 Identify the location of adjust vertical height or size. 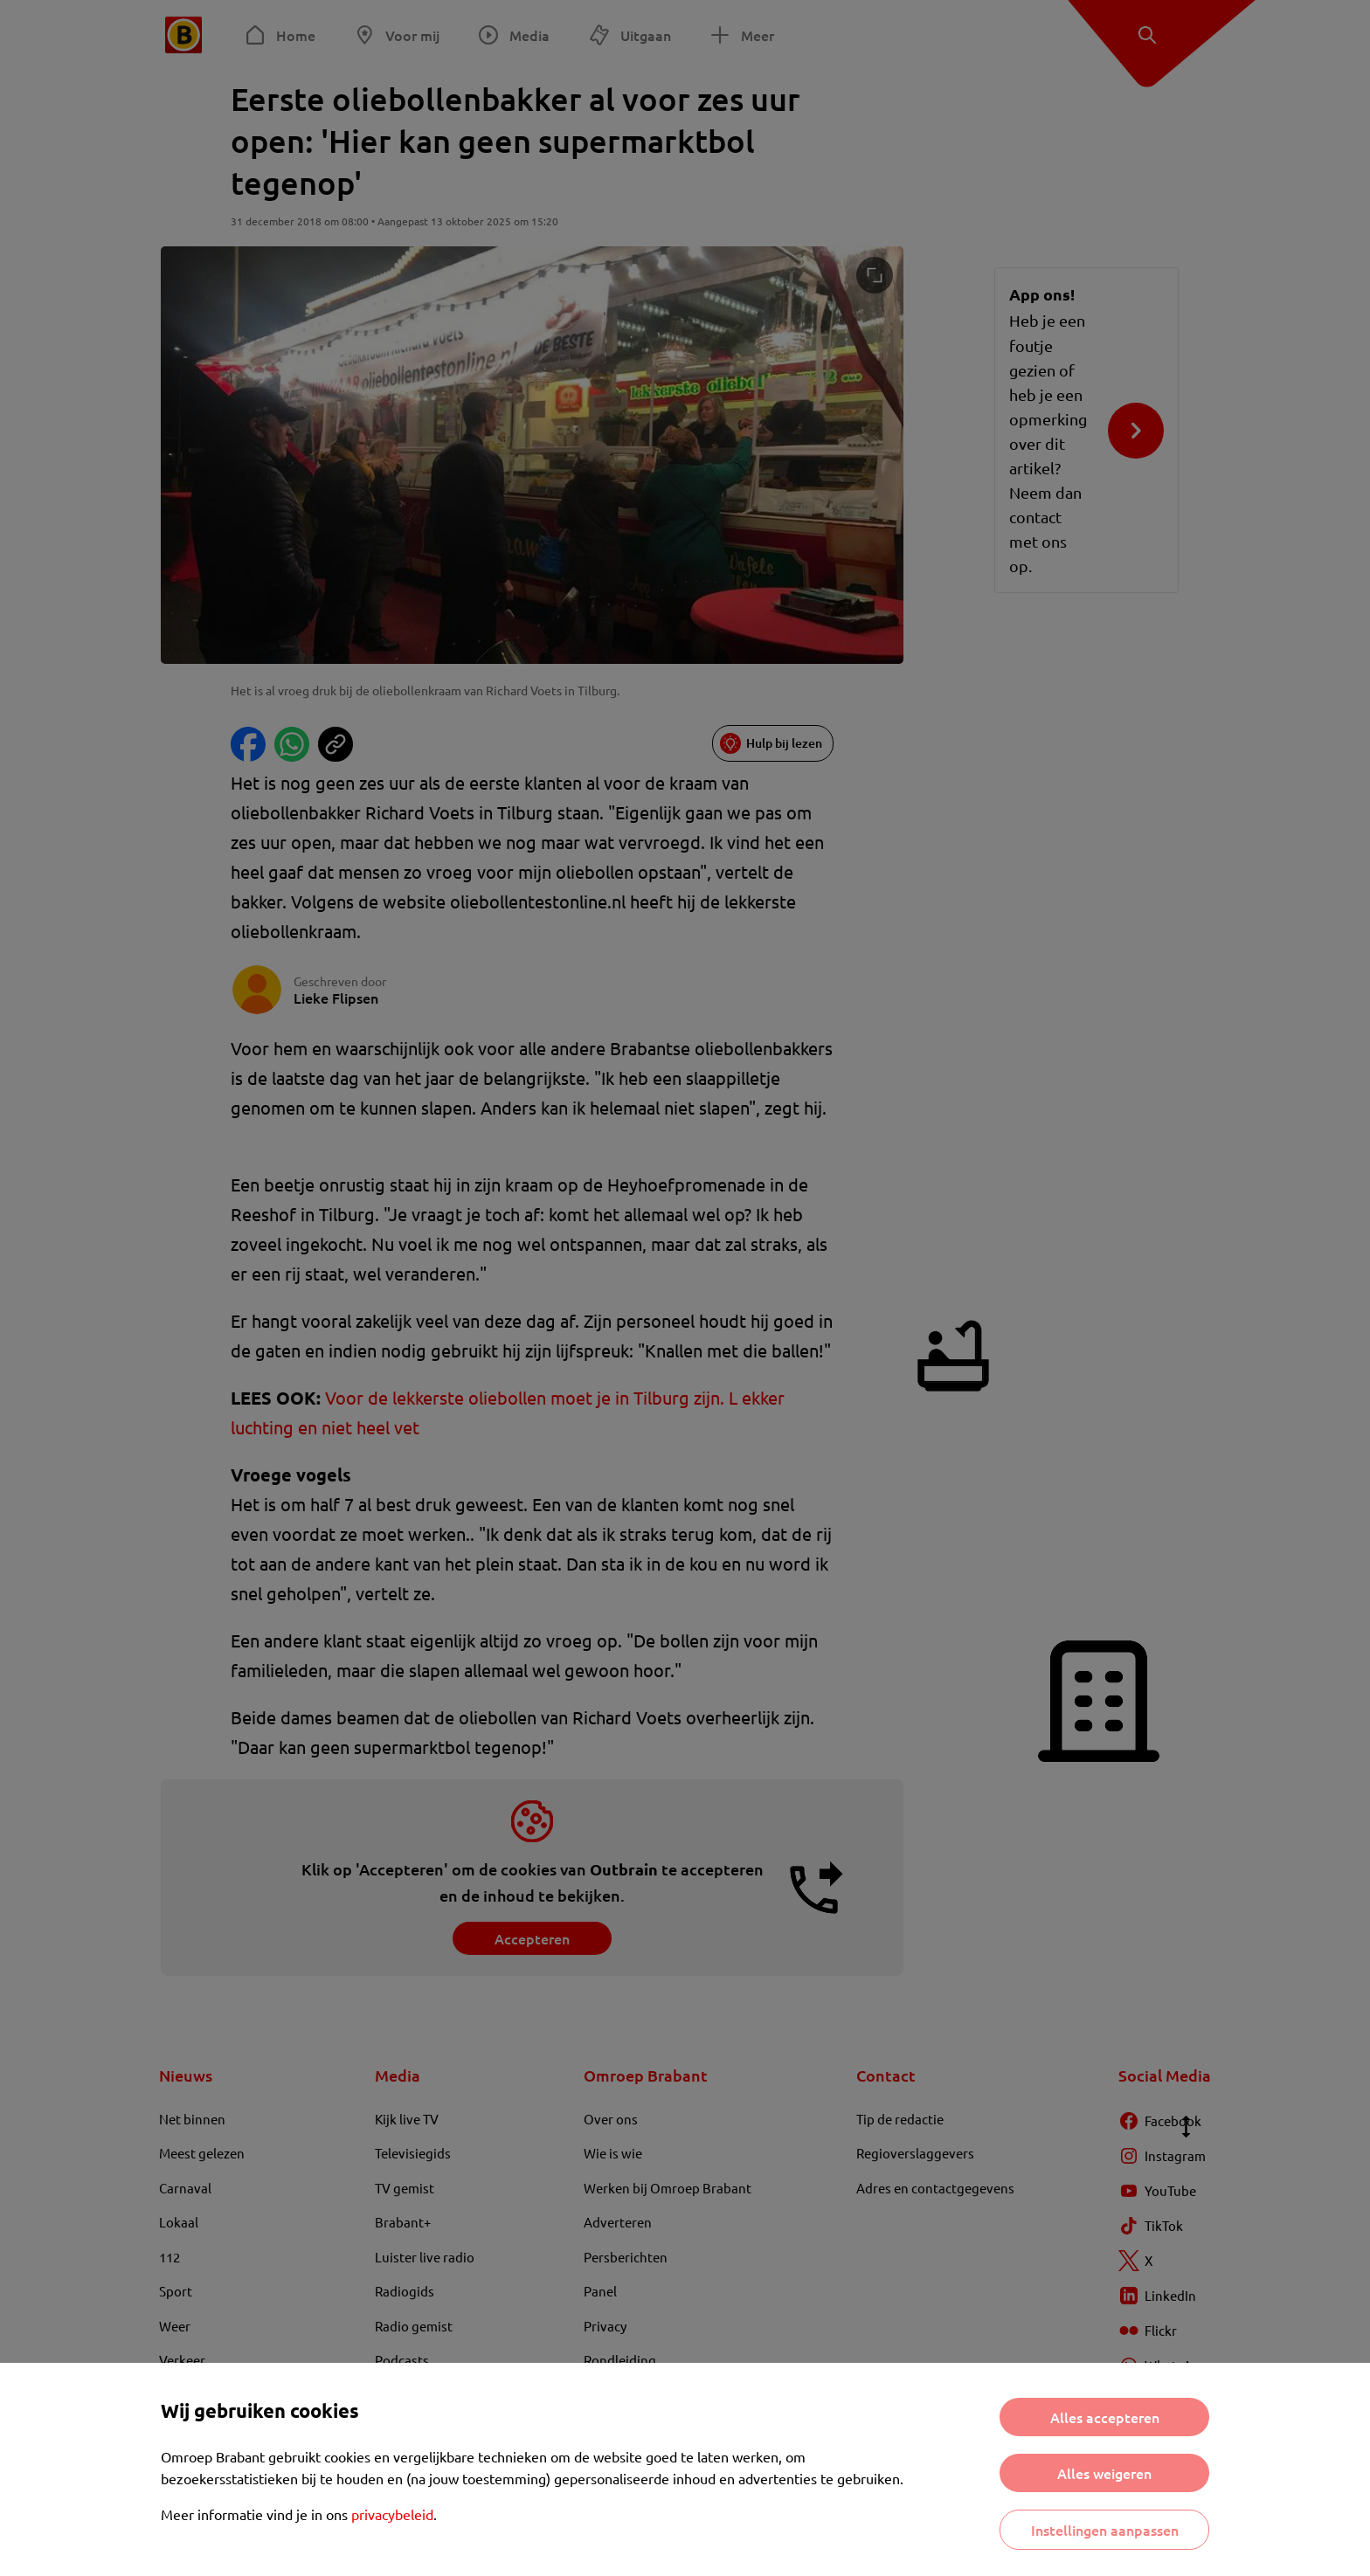
(1186, 2126).